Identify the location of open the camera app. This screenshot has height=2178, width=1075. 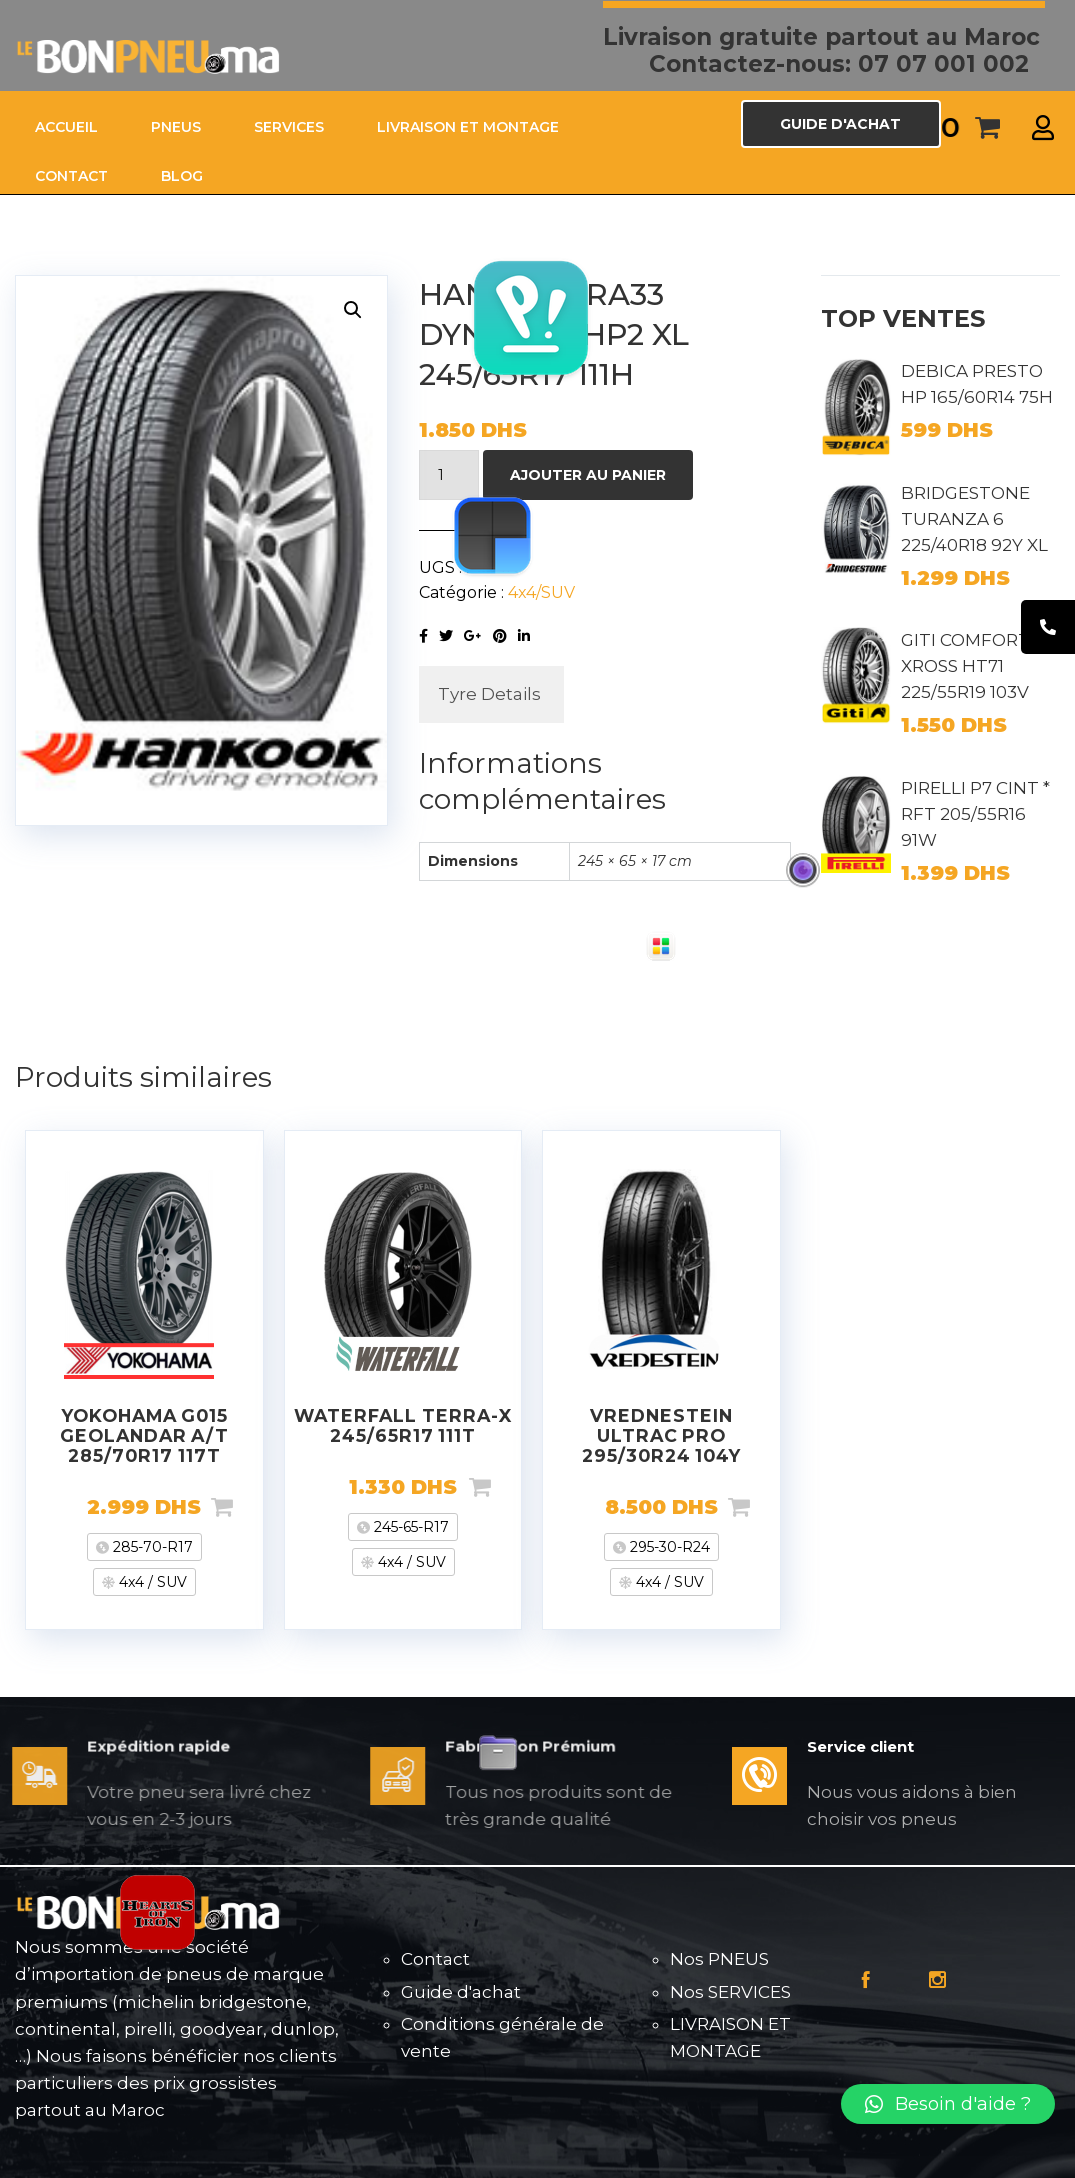
(803, 870).